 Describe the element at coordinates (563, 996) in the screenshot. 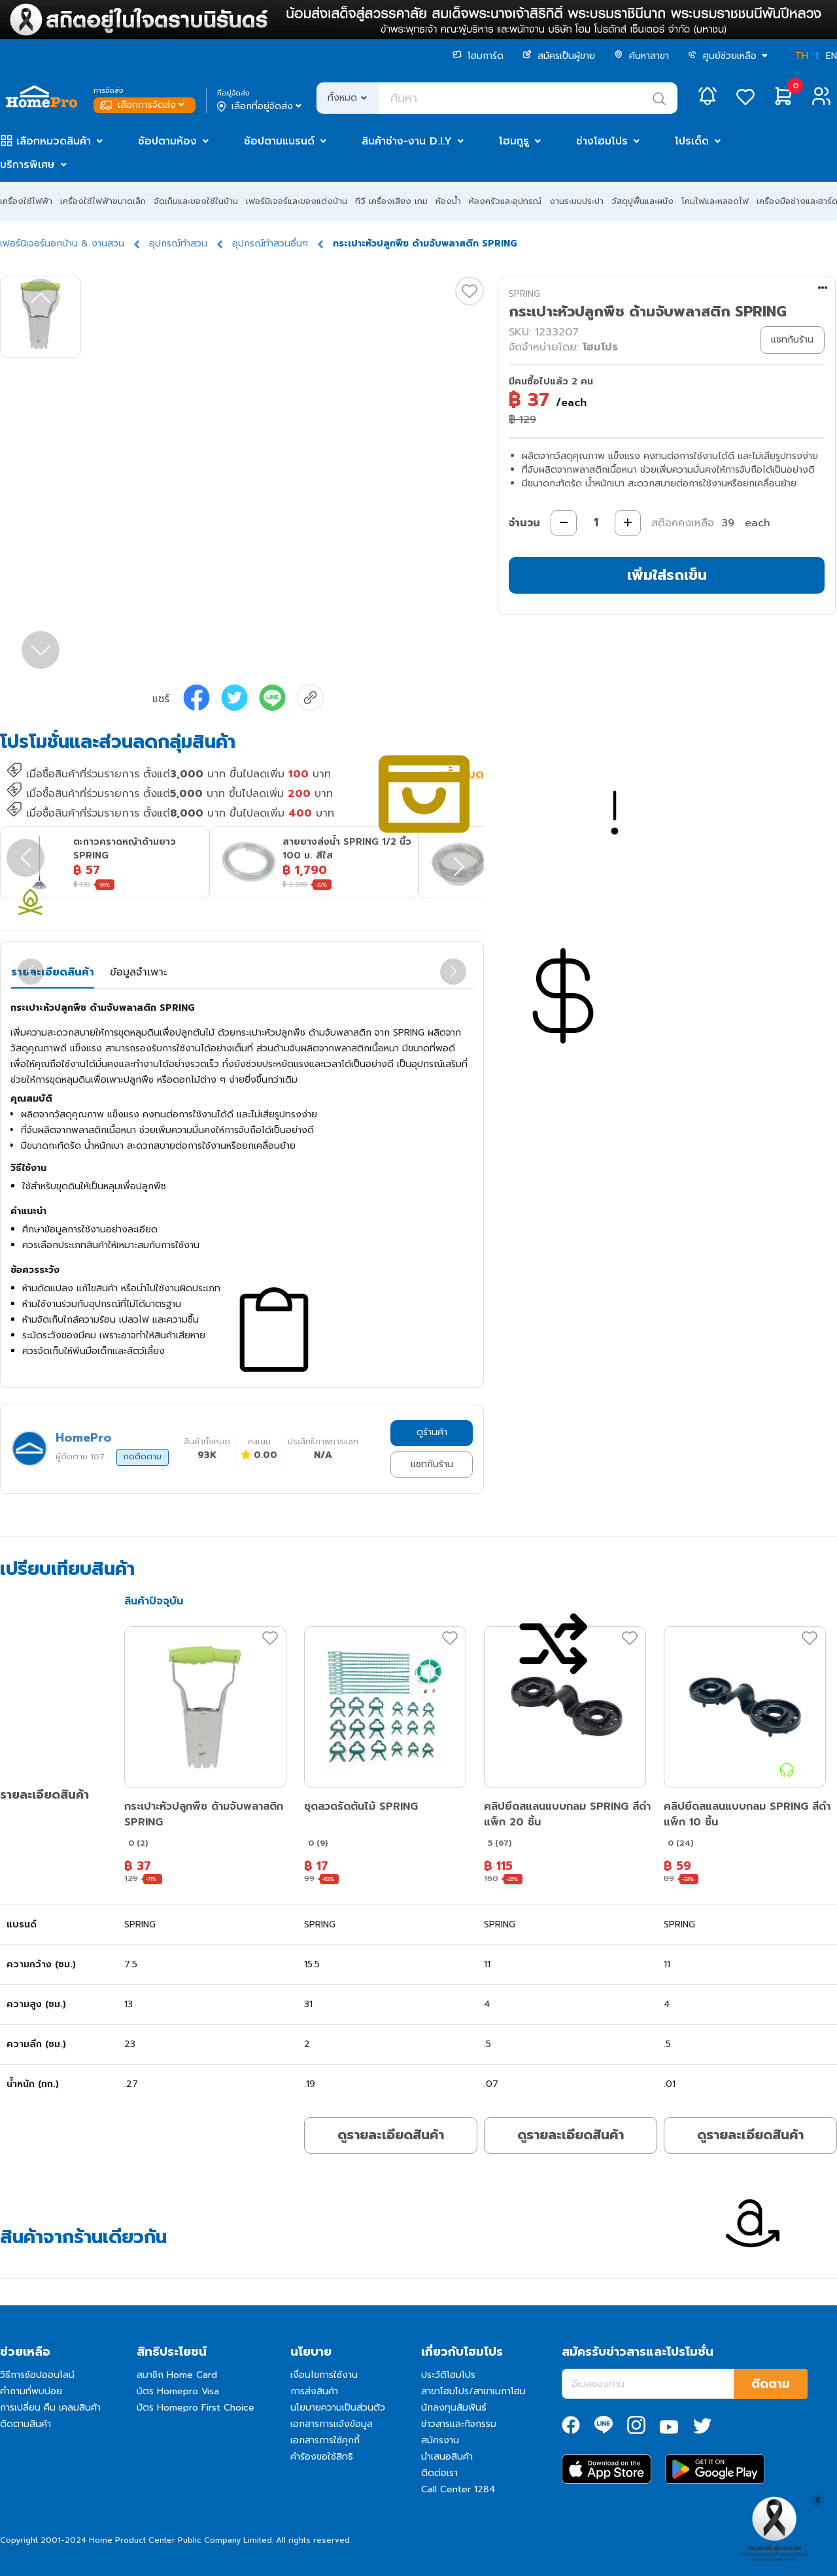

I see `view account balance or financial information` at that location.